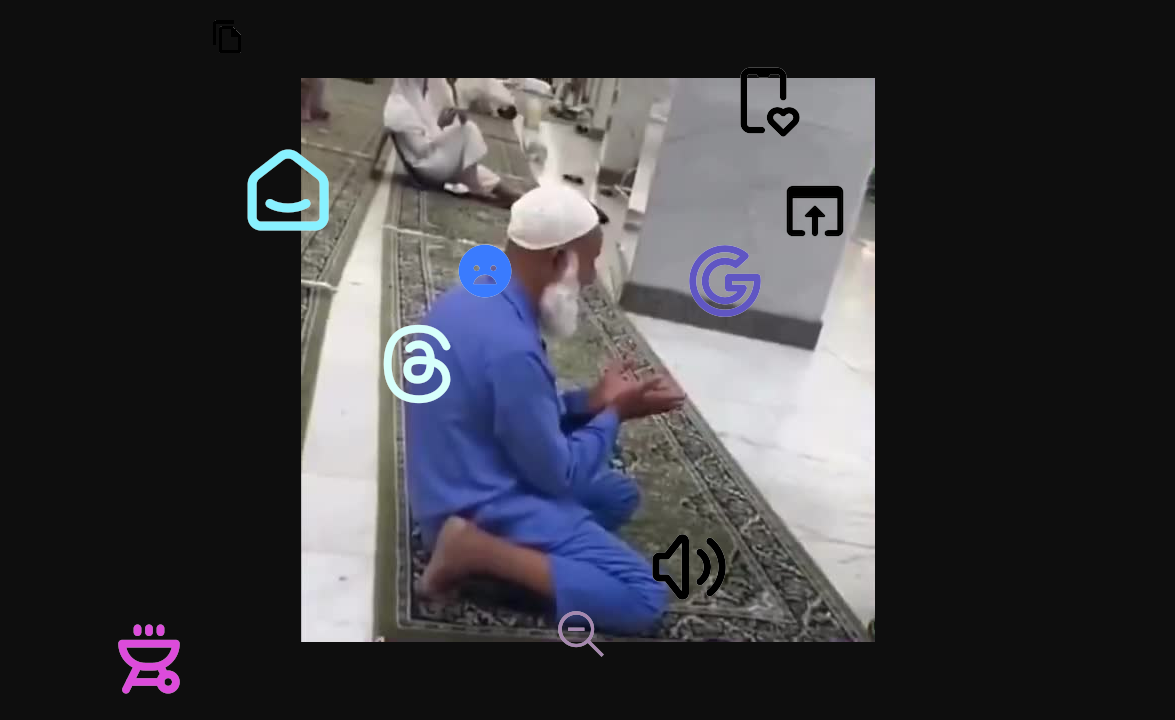  What do you see at coordinates (725, 281) in the screenshot?
I see `sign in with Google` at bounding box center [725, 281].